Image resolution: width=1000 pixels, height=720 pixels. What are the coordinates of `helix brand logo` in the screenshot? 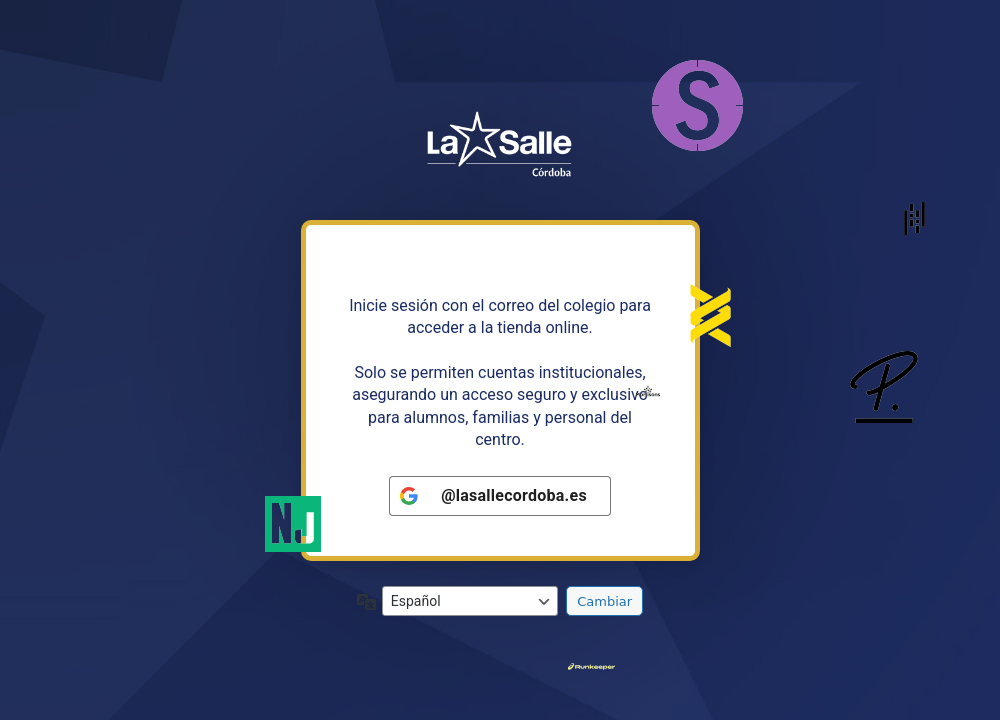 It's located at (710, 315).